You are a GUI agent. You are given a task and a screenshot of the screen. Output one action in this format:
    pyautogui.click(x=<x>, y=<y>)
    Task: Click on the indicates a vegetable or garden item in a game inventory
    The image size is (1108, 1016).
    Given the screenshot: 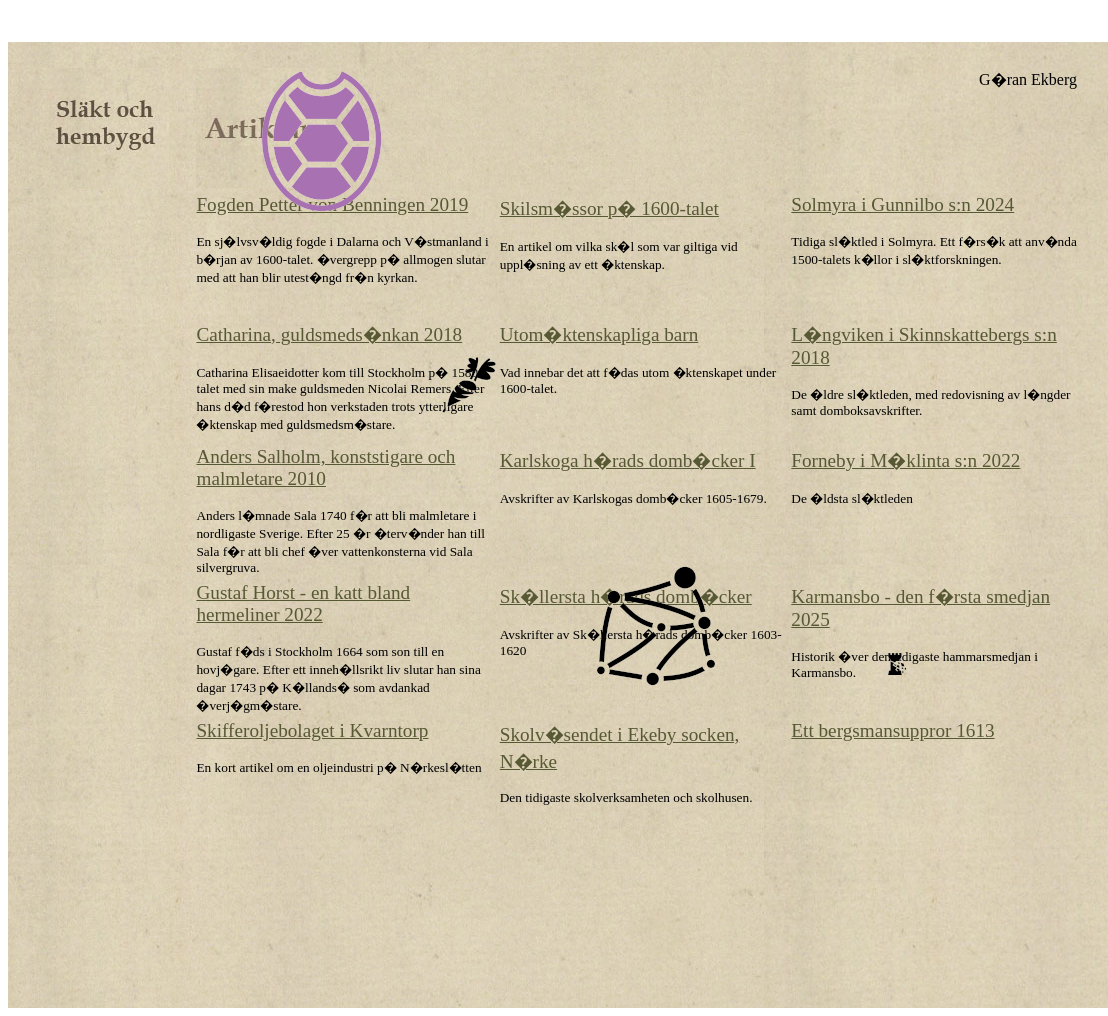 What is the action you would take?
    pyautogui.click(x=469, y=385)
    